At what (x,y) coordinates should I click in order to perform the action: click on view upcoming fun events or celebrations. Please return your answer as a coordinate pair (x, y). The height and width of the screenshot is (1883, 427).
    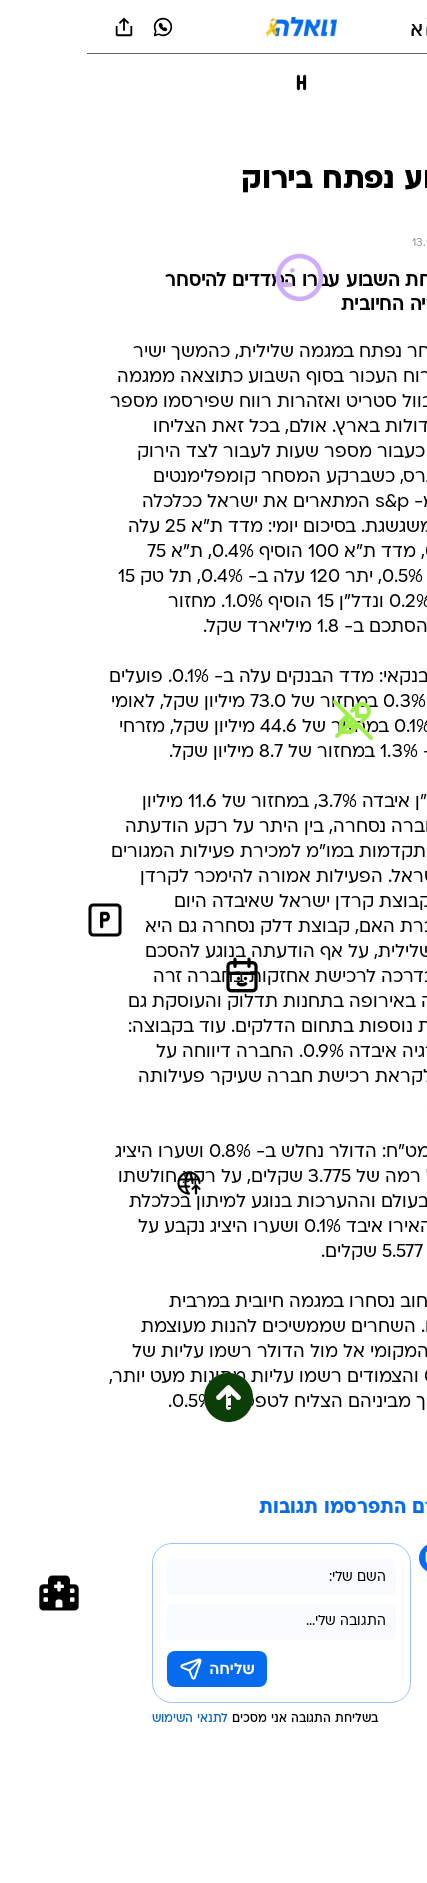
    Looking at the image, I should click on (242, 975).